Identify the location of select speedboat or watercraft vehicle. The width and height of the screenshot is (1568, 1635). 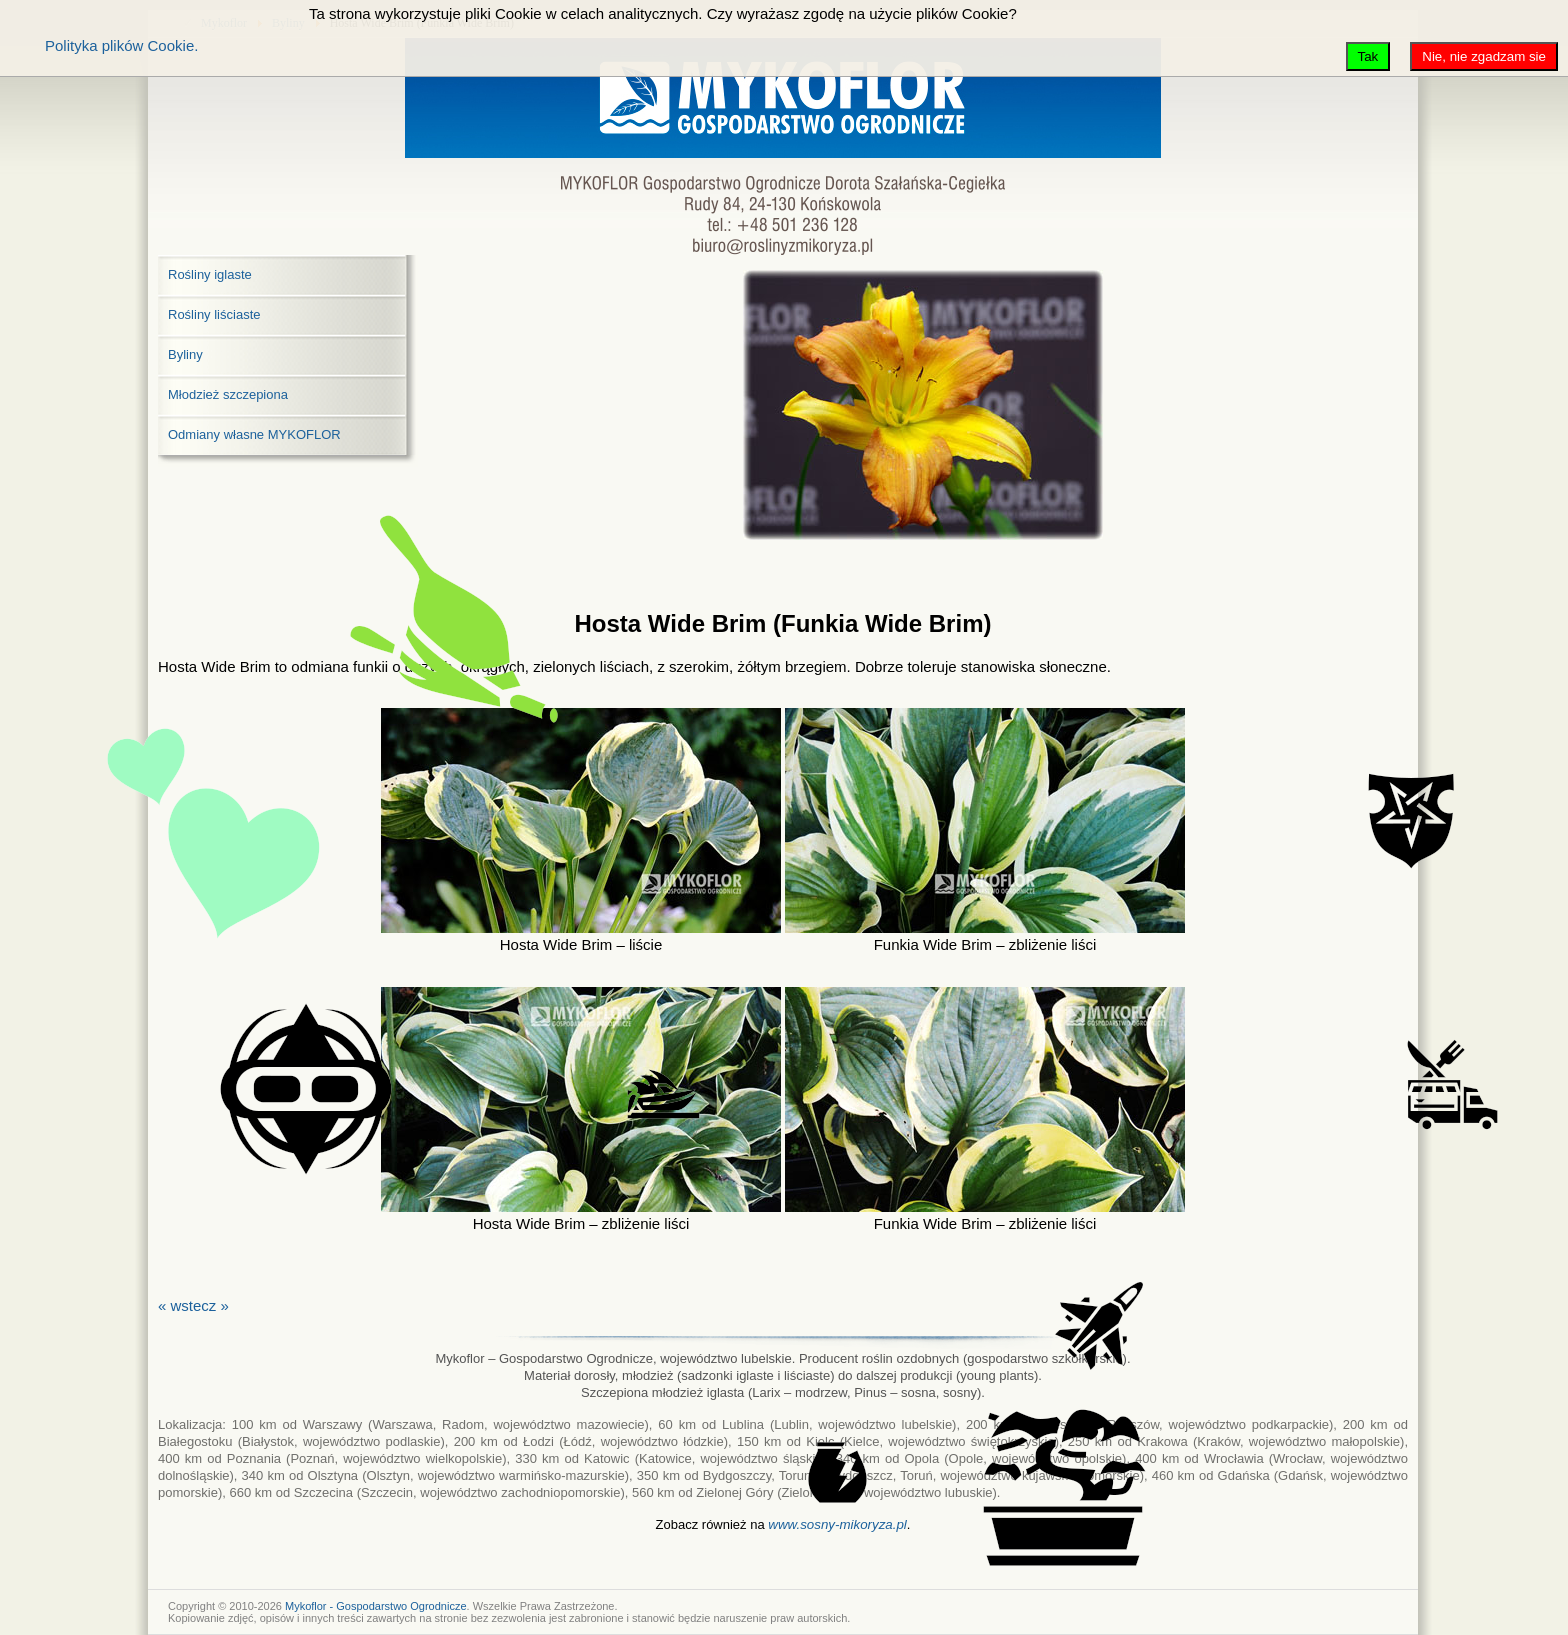
(663, 1082).